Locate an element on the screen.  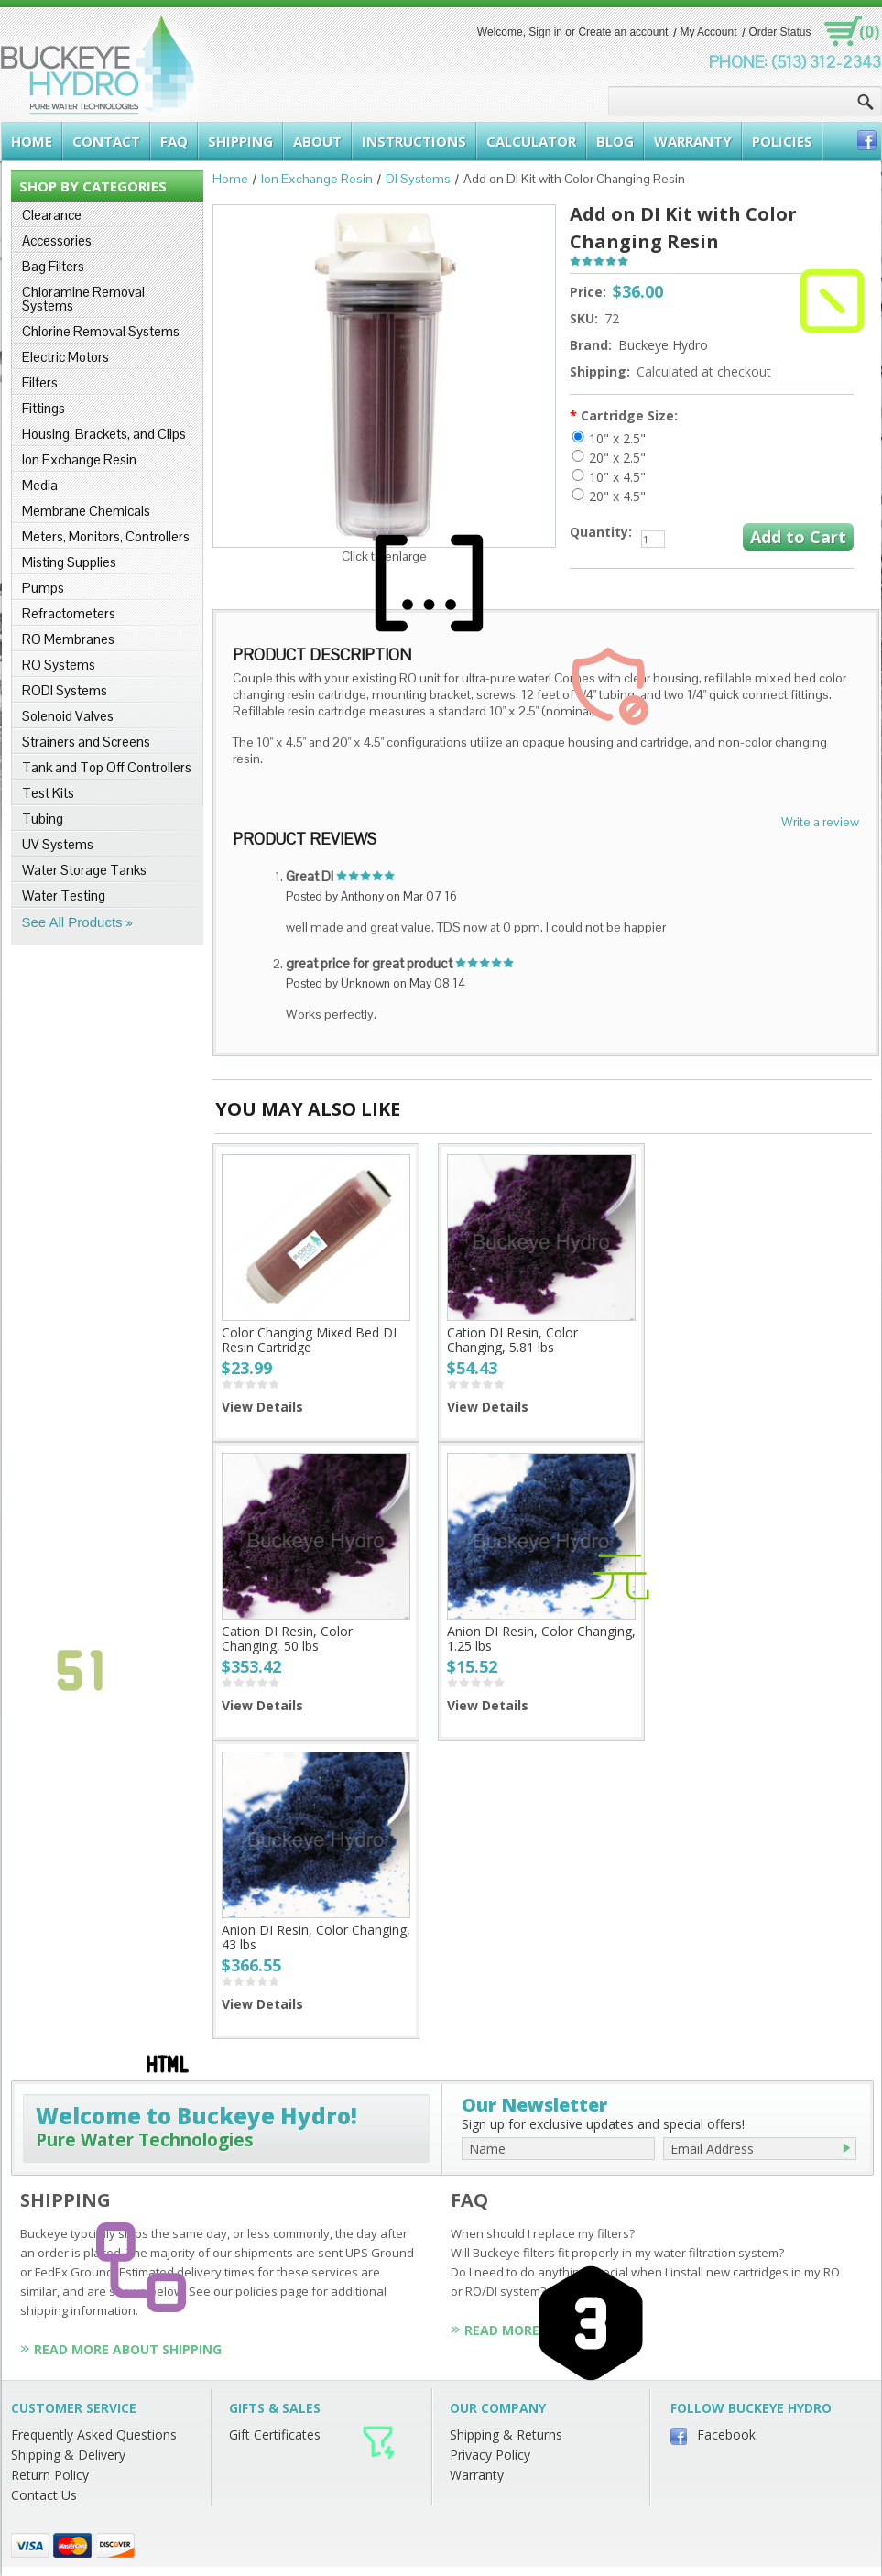
contains or groups related content is located at coordinates (429, 583).